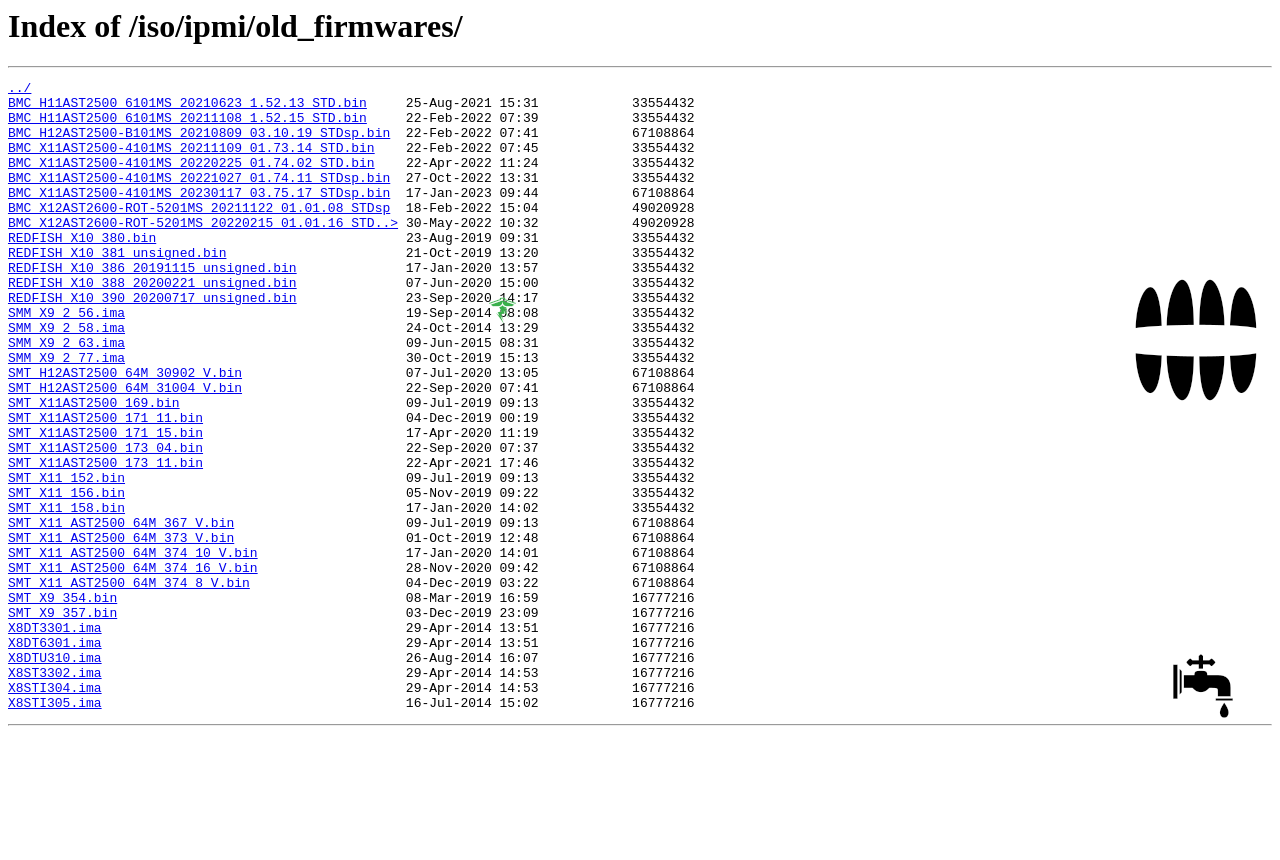 The width and height of the screenshot is (1280, 860). Describe the element at coordinates (502, 310) in the screenshot. I see `access spell book or magic abilities` at that location.